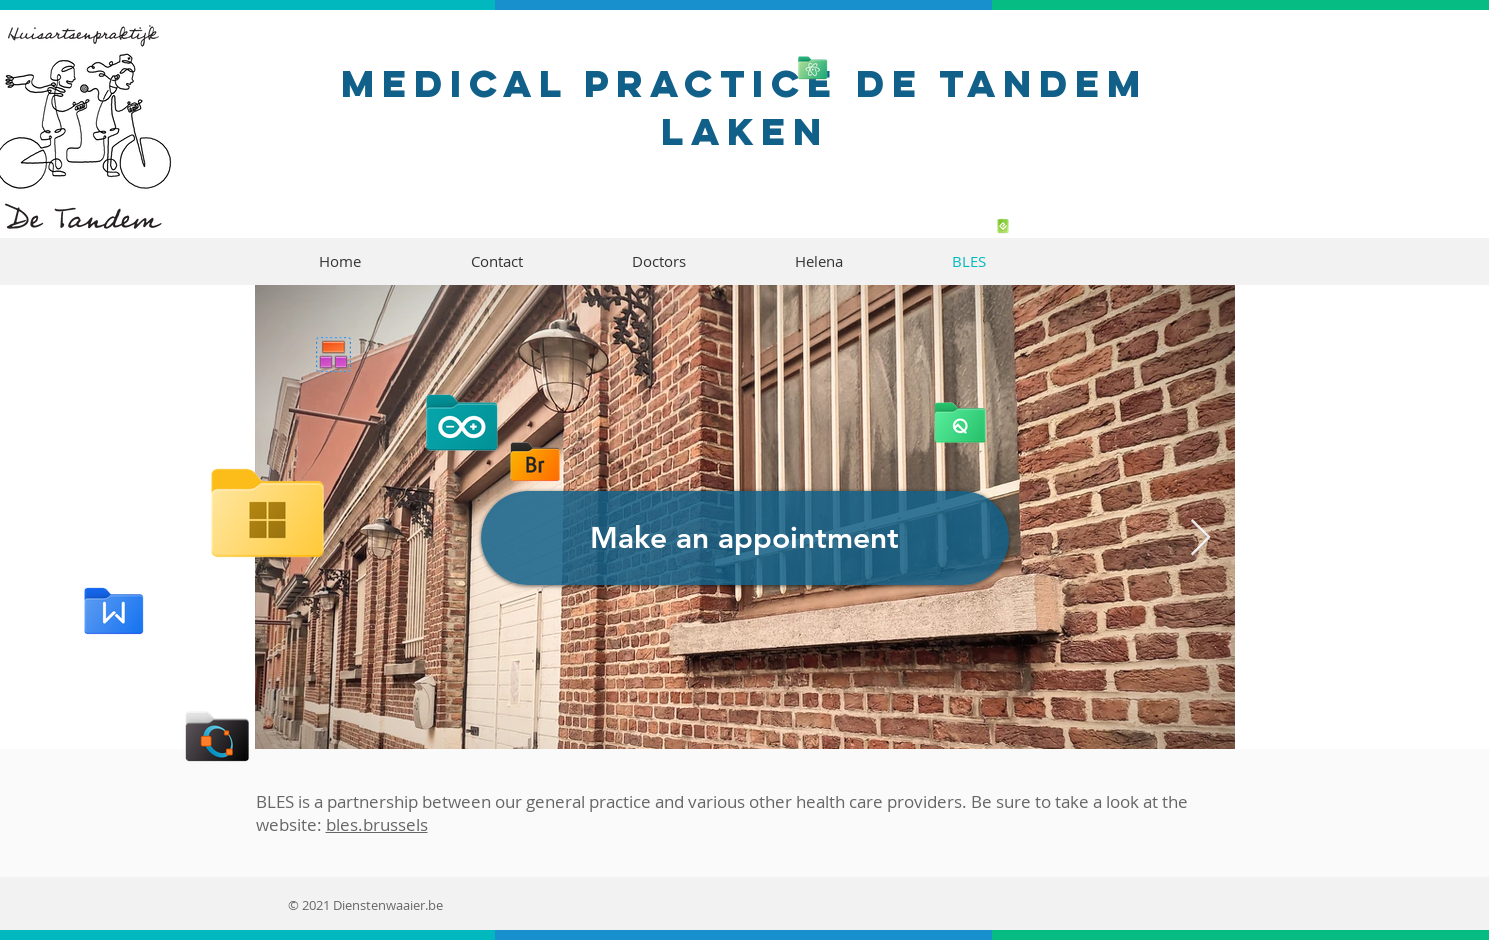 Image resolution: width=1489 pixels, height=940 pixels. Describe the element at coordinates (113, 612) in the screenshot. I see `open folder containing wps writer documents` at that location.